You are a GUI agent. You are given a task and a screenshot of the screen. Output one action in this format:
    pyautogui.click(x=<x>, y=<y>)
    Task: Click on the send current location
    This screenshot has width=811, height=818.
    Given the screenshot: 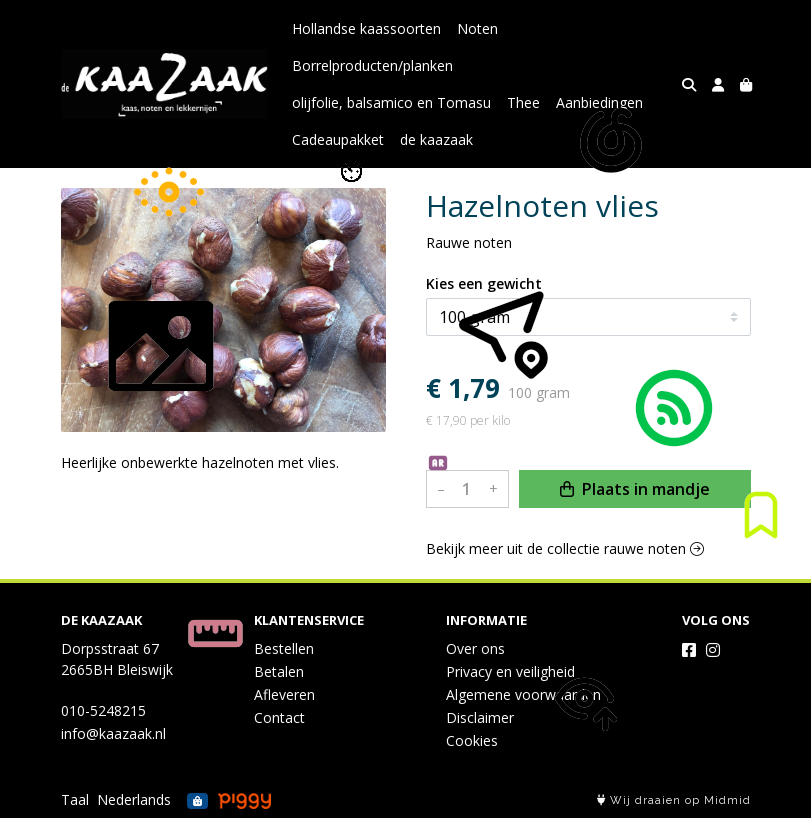 What is the action you would take?
    pyautogui.click(x=502, y=333)
    